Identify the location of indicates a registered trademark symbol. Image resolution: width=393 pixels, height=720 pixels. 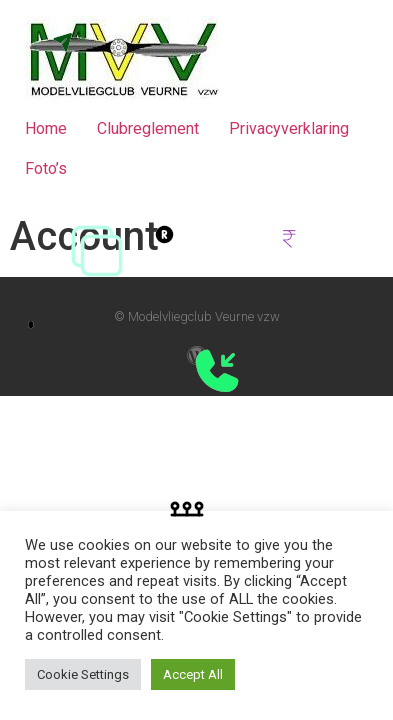
(164, 234).